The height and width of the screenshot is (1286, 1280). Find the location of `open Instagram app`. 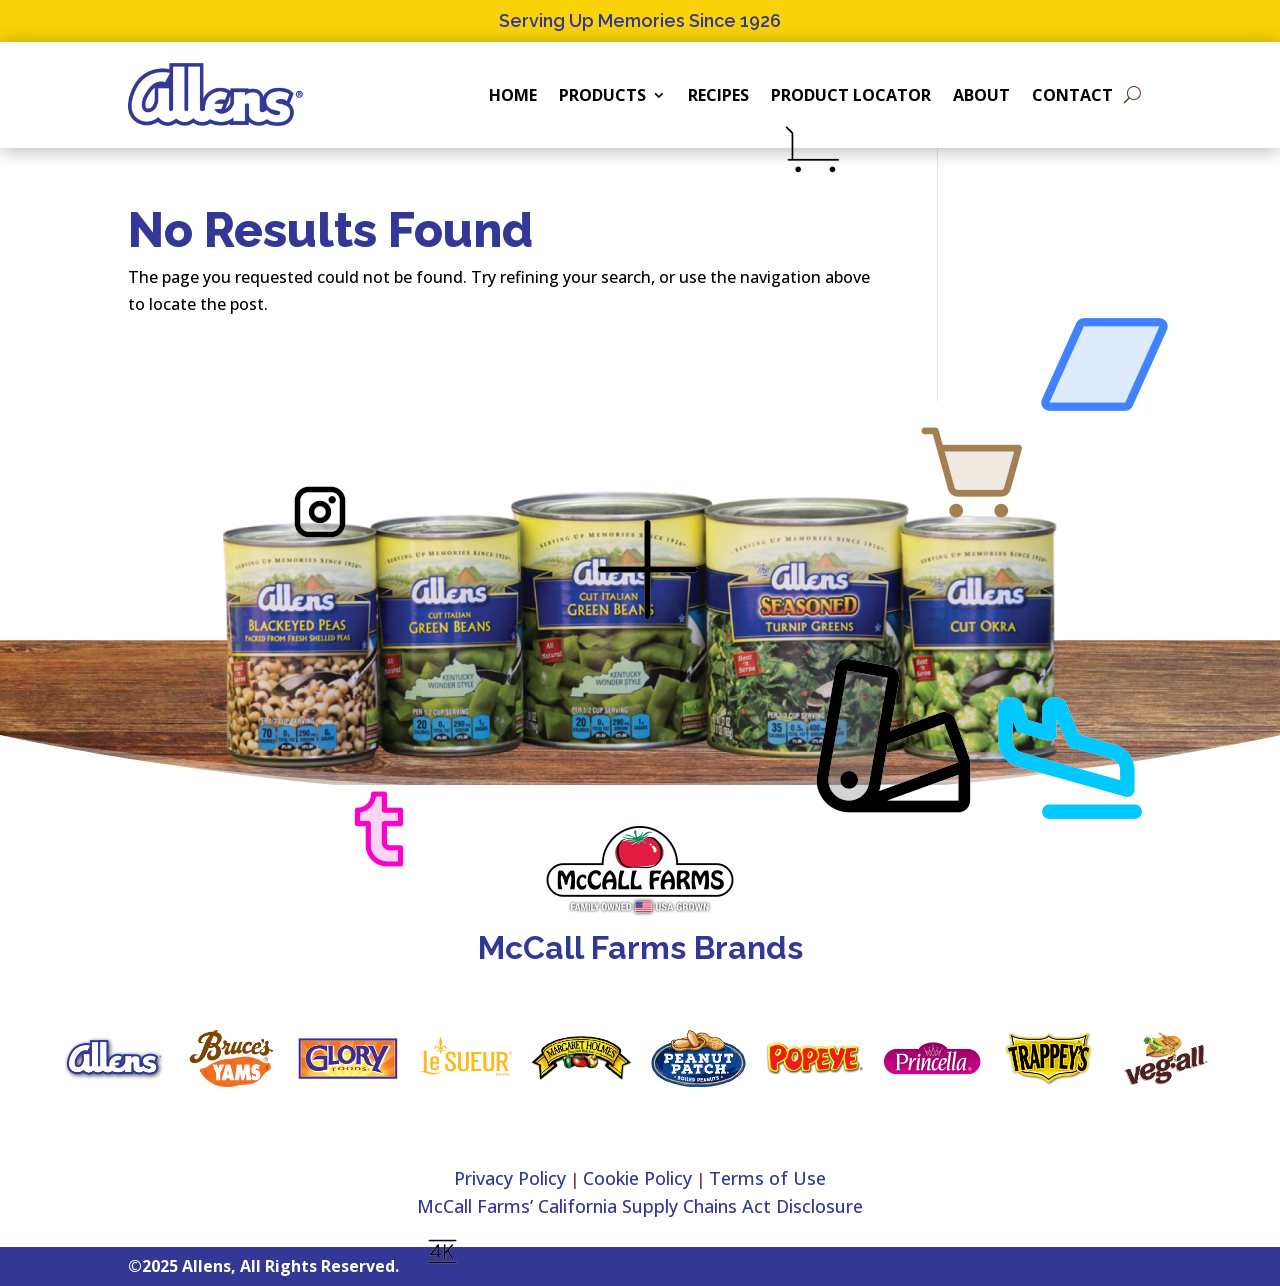

open Instagram app is located at coordinates (320, 512).